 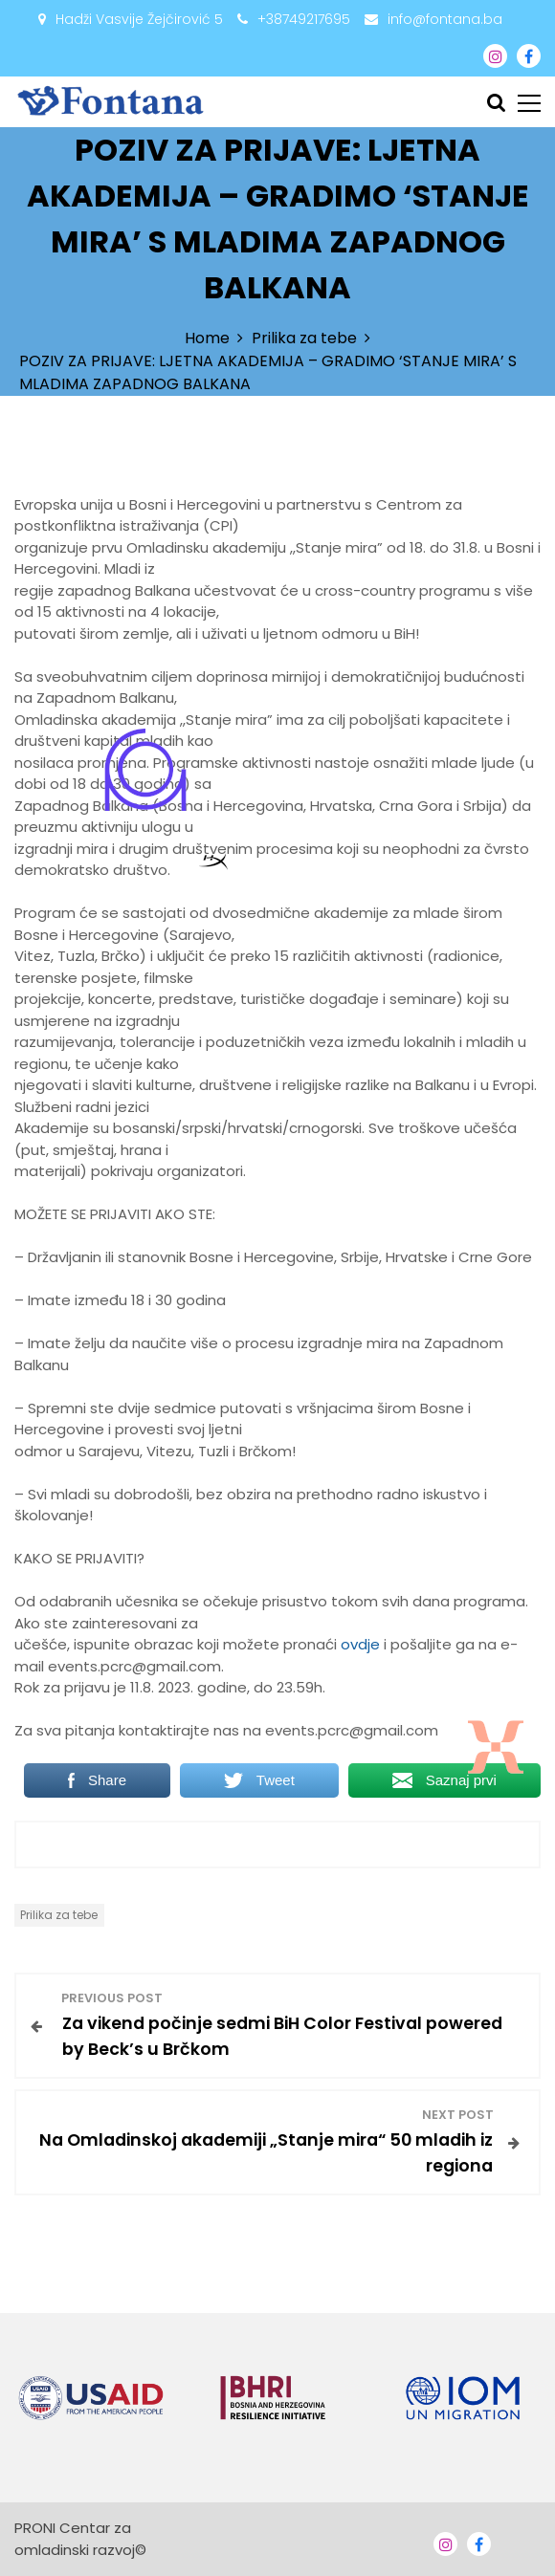 I want to click on mixpanel logo, so click(x=496, y=1747).